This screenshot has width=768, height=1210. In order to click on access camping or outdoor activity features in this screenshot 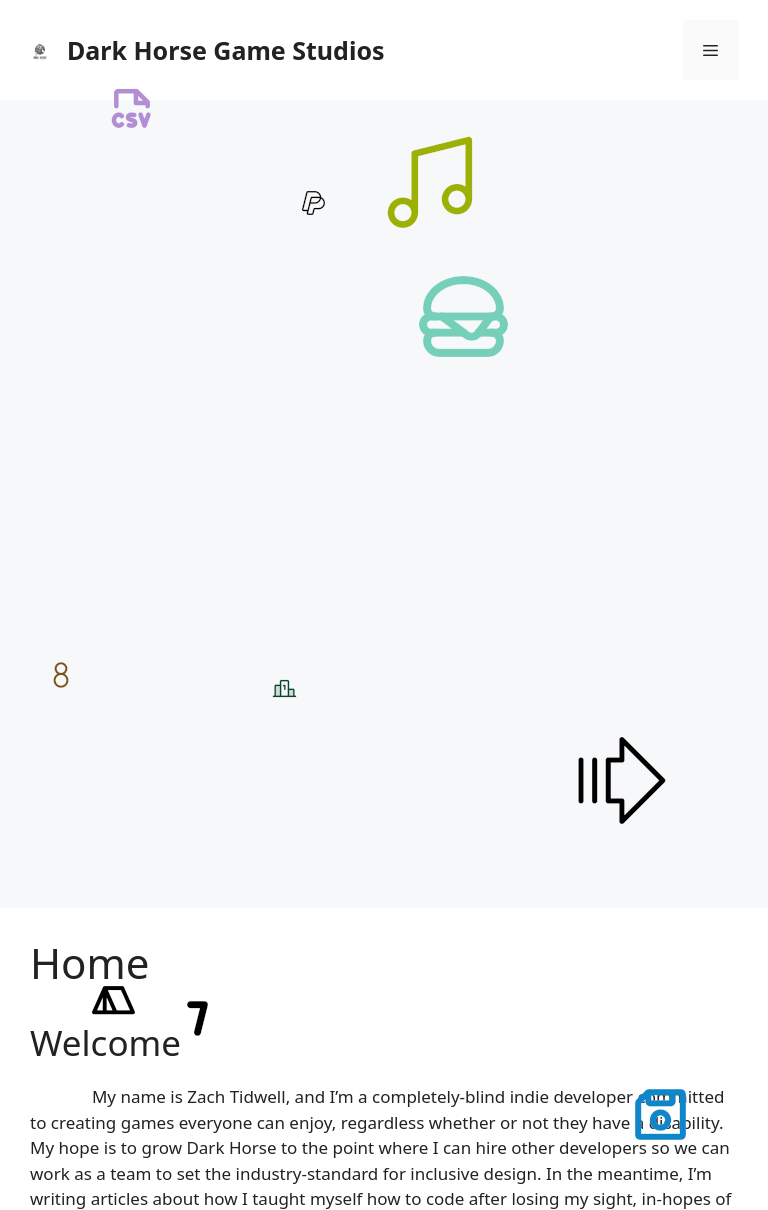, I will do `click(113, 1001)`.